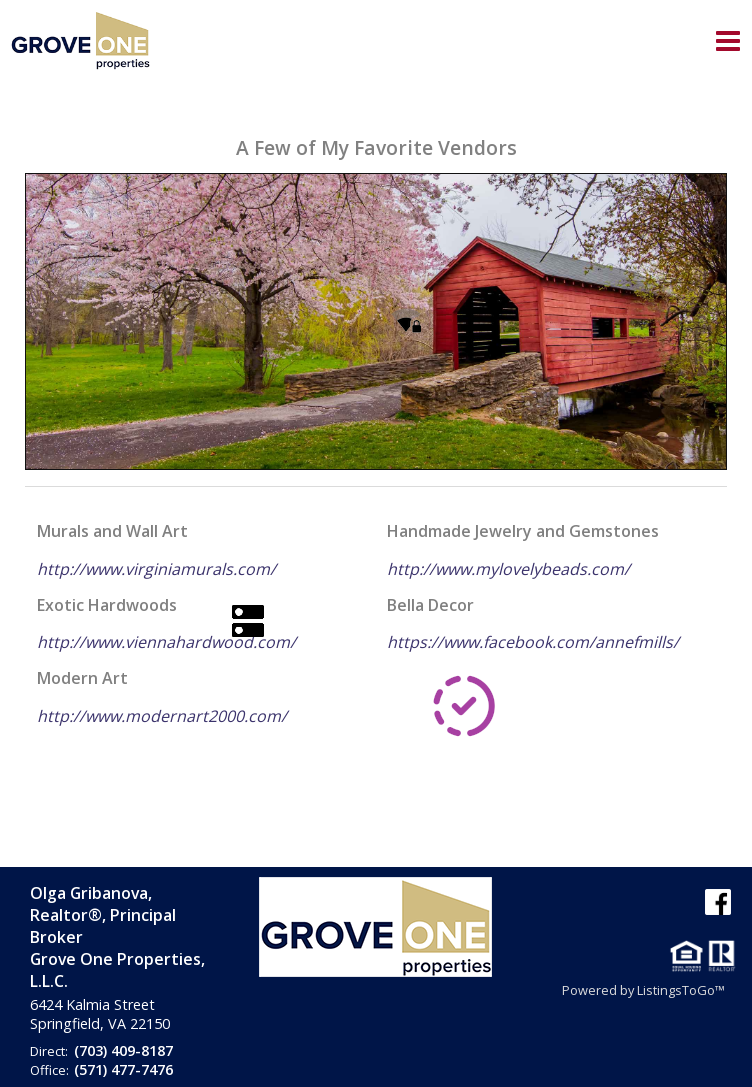 The height and width of the screenshot is (1087, 752). I want to click on connected to a secured wifi network with weak signal, so click(406, 320).